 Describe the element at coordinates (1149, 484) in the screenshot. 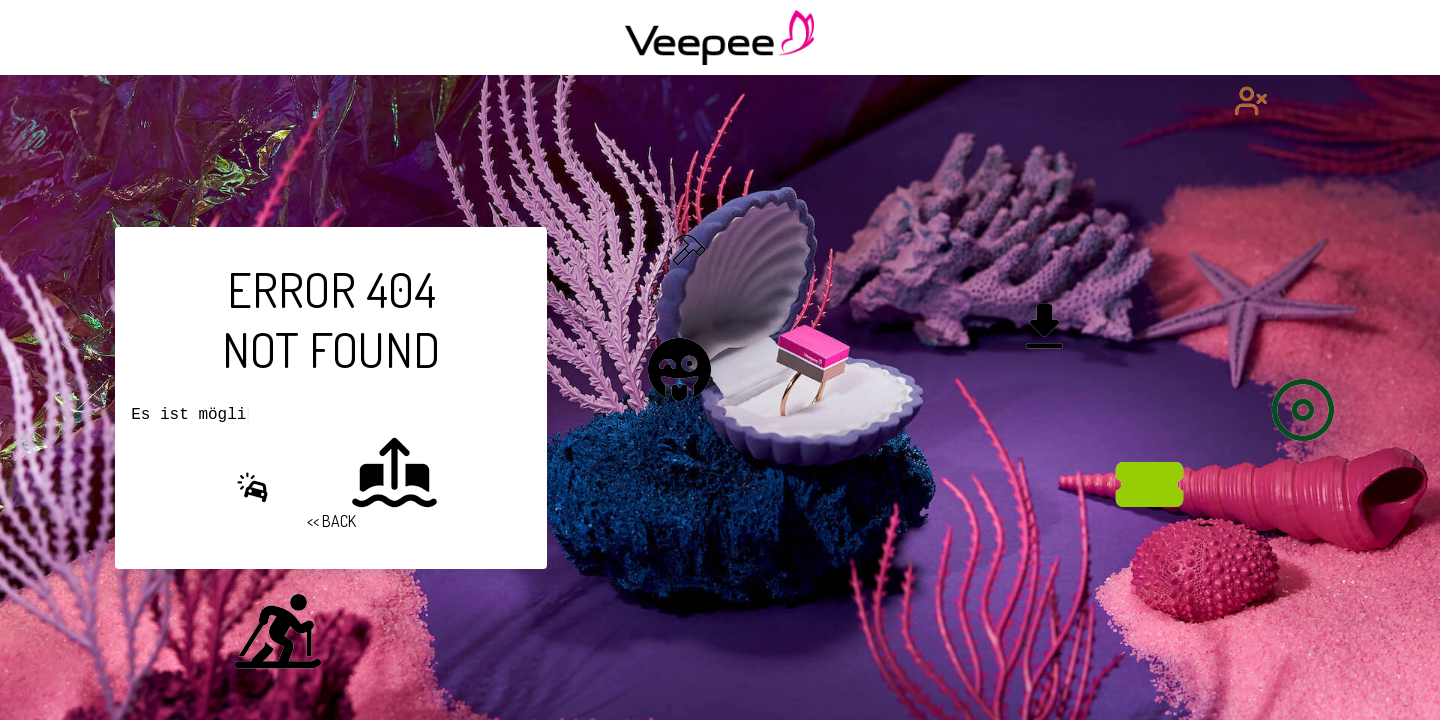

I see `access your tickets or passes` at that location.